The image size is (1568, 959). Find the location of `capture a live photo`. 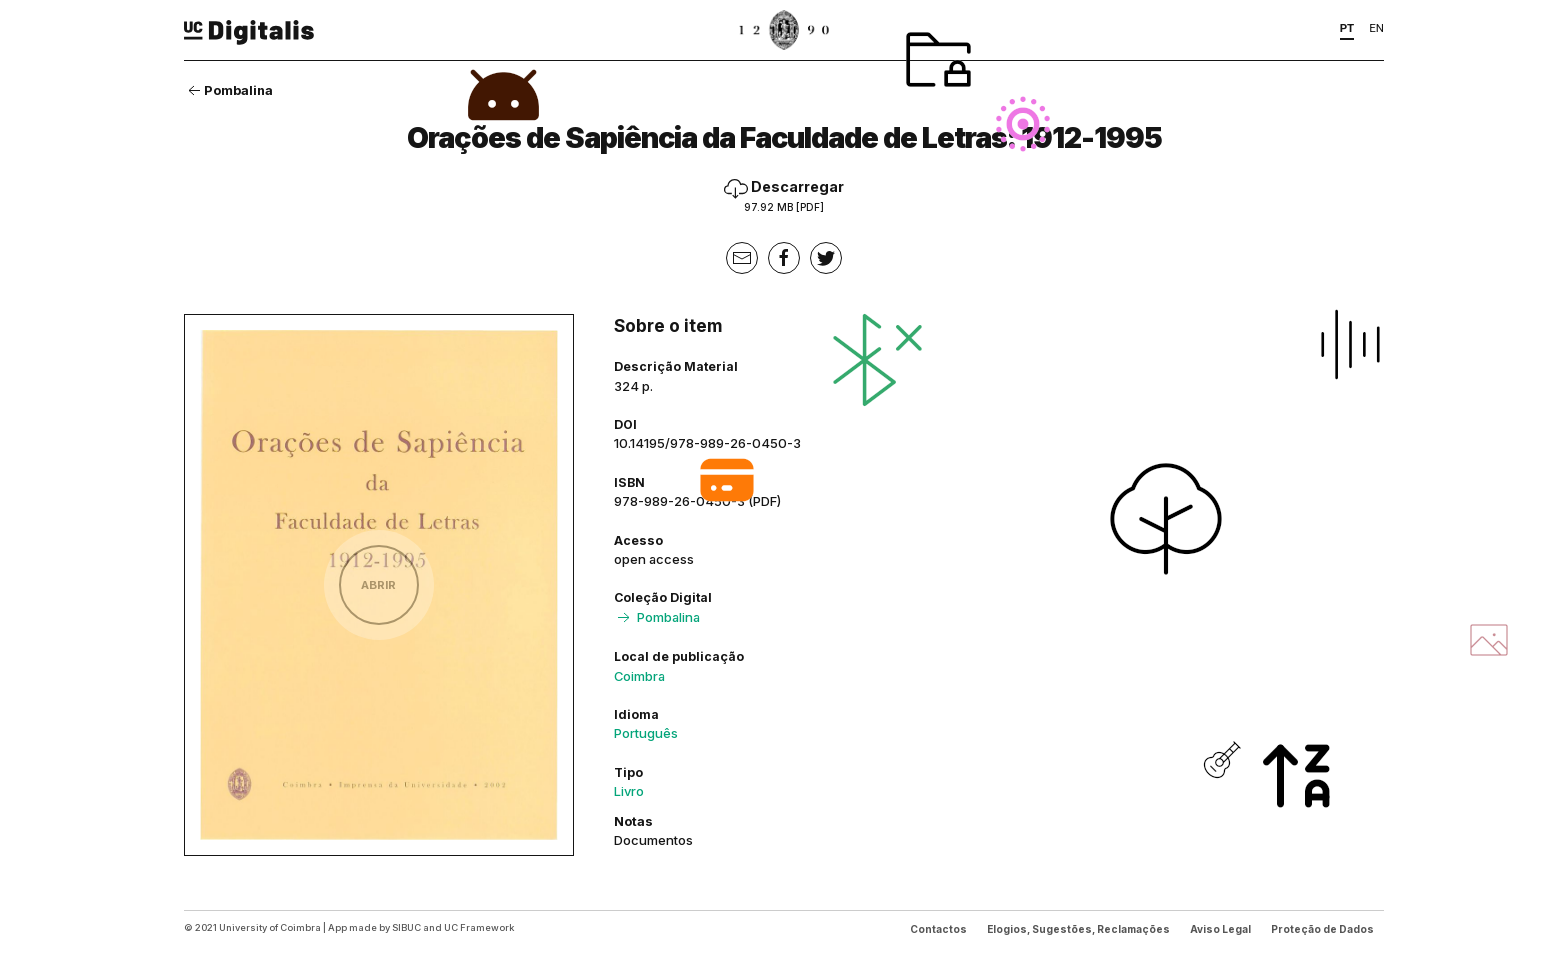

capture a live photo is located at coordinates (1023, 124).